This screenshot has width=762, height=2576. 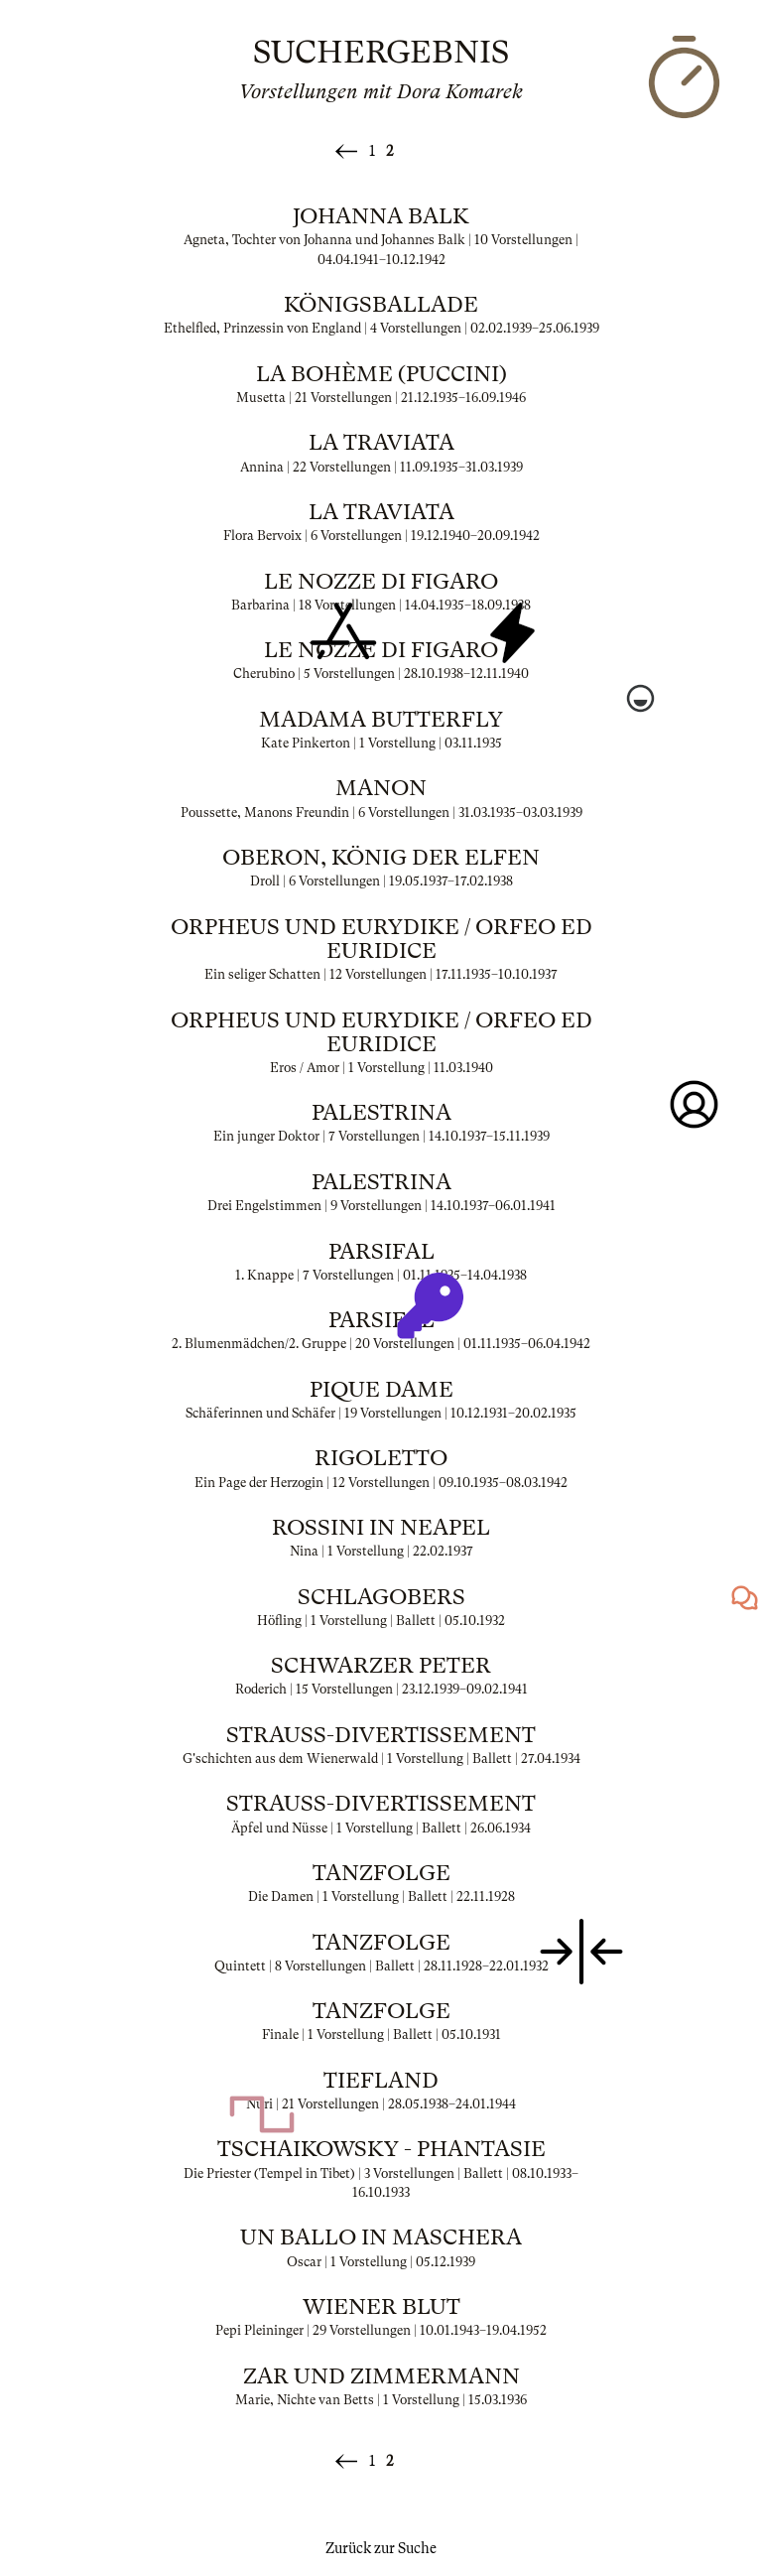 I want to click on open chat or messaging, so click(x=744, y=1597).